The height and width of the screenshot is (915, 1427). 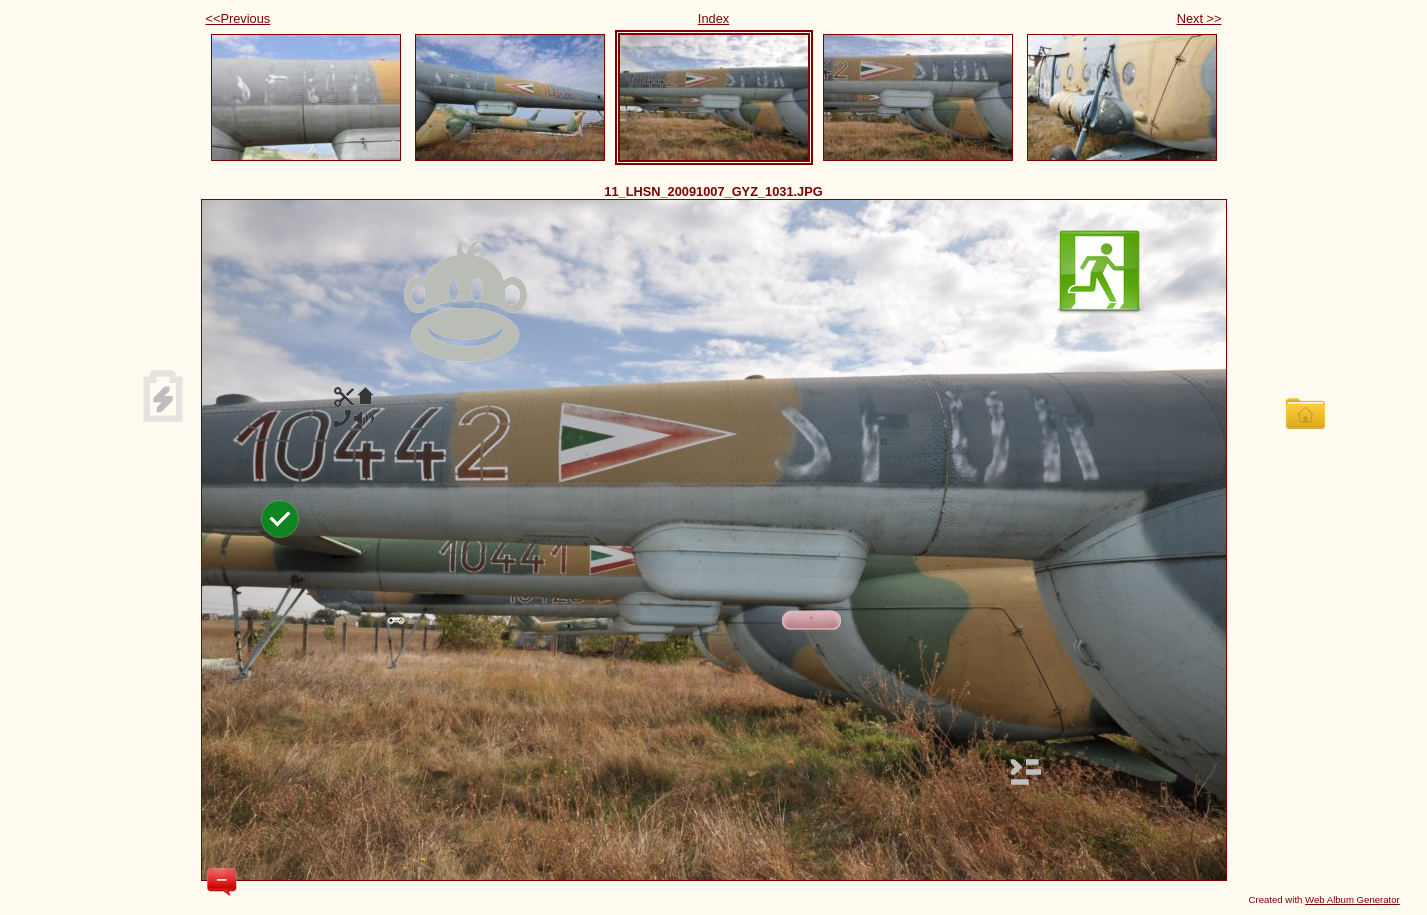 What do you see at coordinates (163, 396) in the screenshot?
I see `indicates device is connected to power` at bounding box center [163, 396].